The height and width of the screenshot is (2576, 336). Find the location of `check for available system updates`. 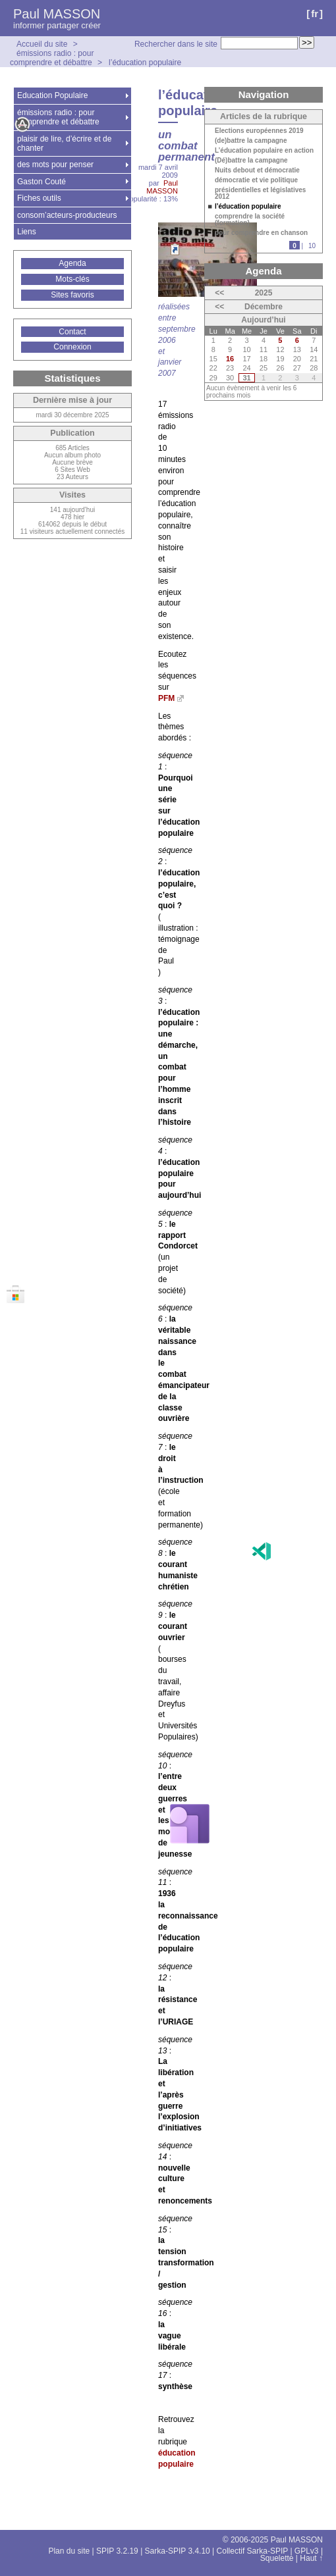

check for available system updates is located at coordinates (22, 124).